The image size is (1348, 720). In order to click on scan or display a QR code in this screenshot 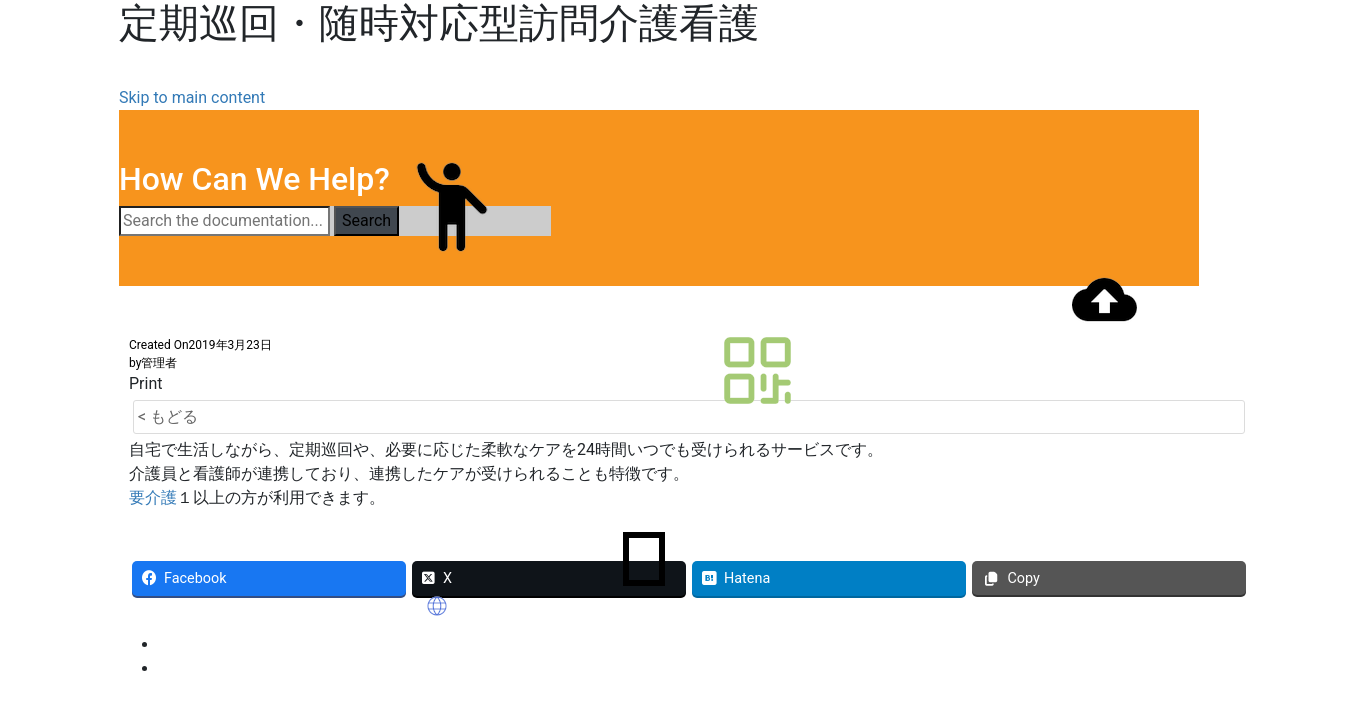, I will do `click(757, 370)`.